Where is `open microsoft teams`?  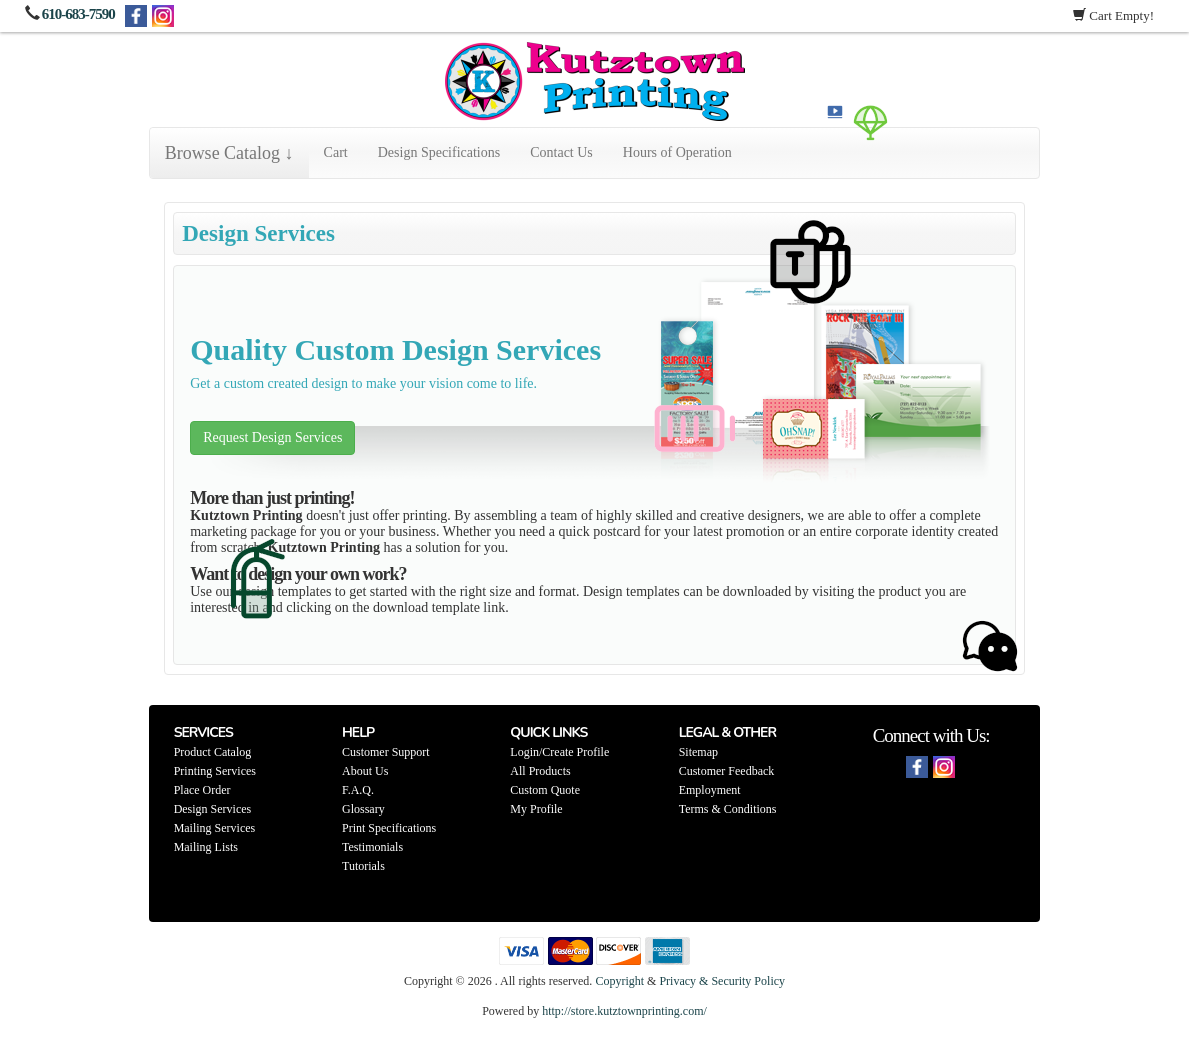 open microsoft teams is located at coordinates (810, 263).